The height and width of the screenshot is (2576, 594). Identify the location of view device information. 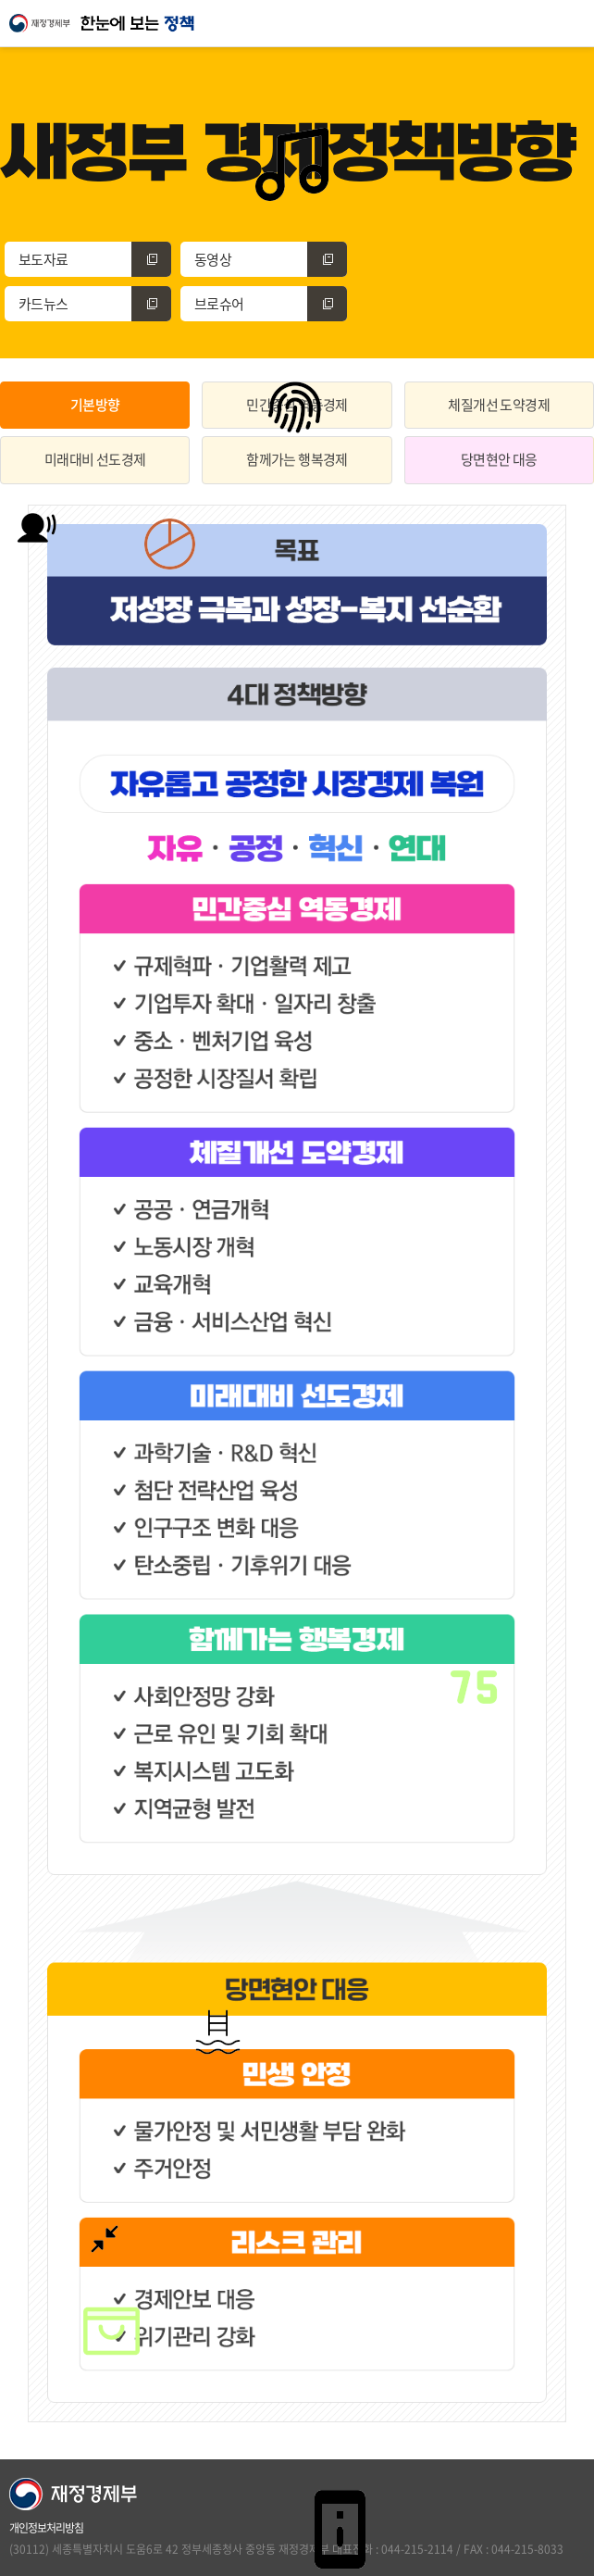
(340, 2529).